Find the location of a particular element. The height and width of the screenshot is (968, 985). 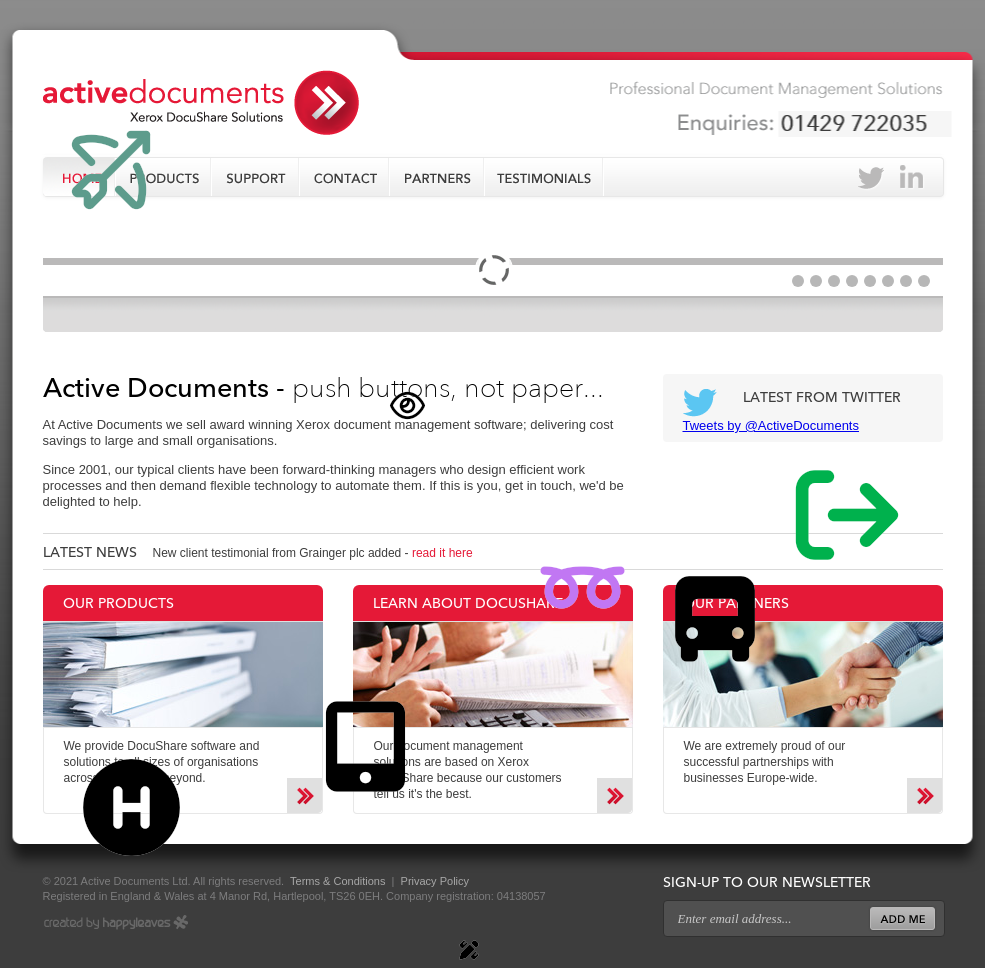

view delivery or shipping status is located at coordinates (715, 616).